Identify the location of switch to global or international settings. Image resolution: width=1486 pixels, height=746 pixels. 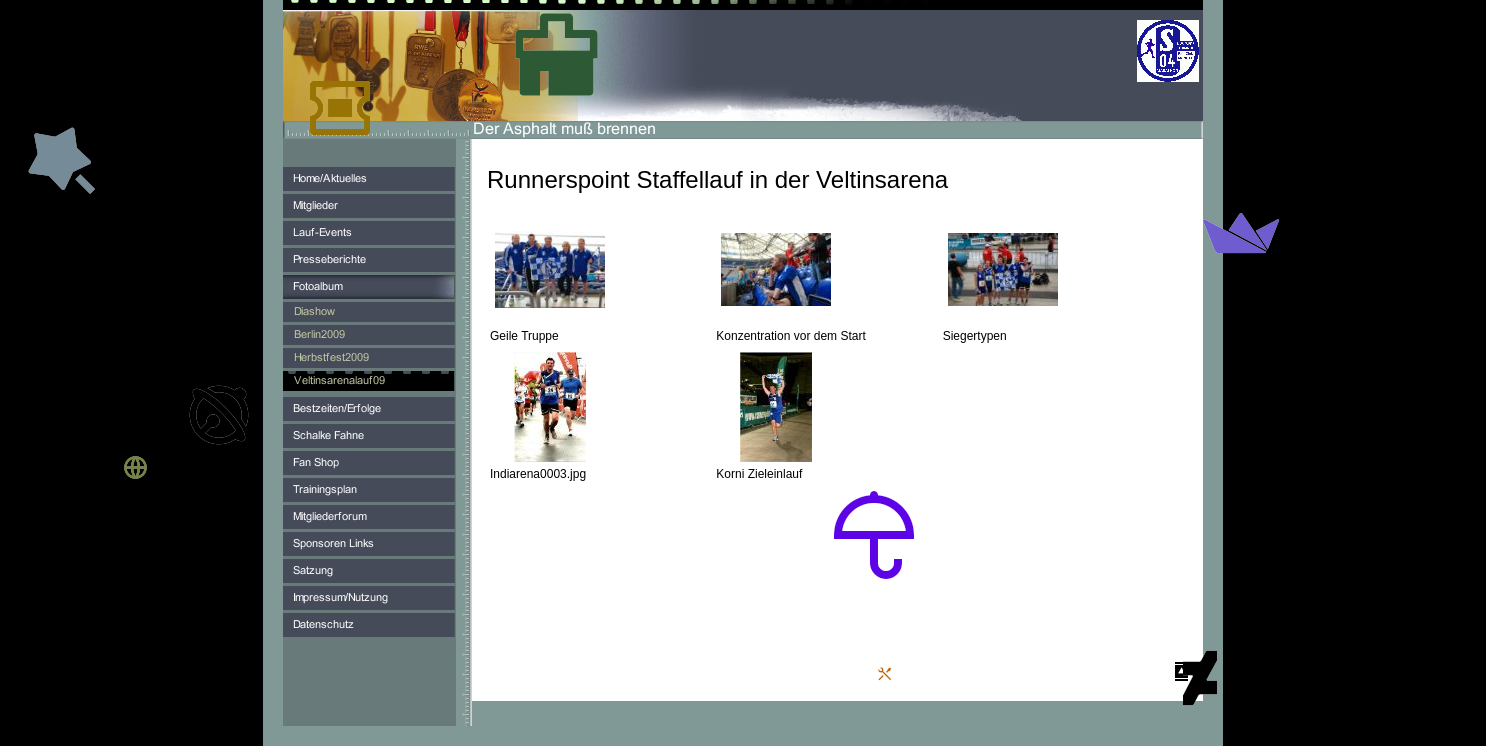
(135, 467).